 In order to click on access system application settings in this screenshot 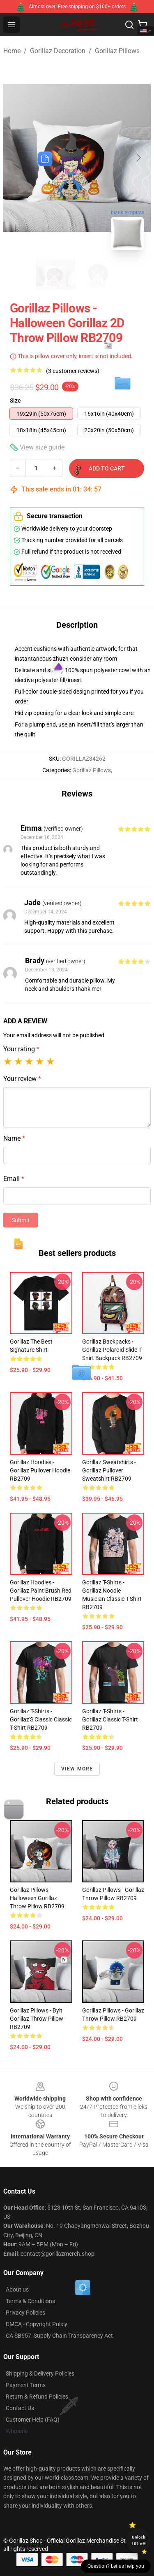, I will do `click(83, 2287)`.